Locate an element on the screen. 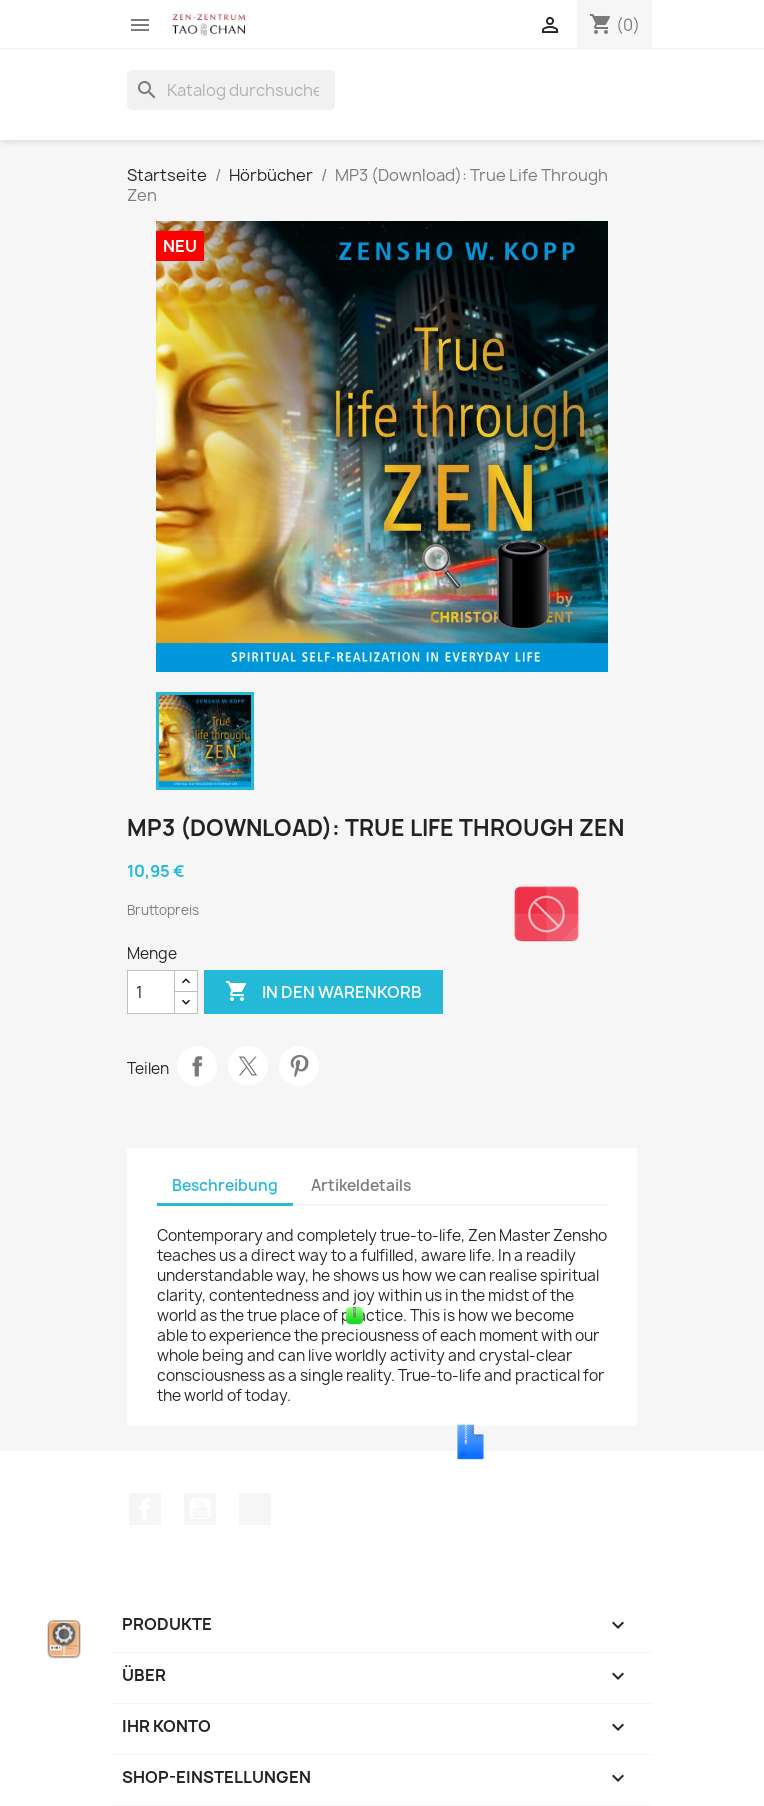 The image size is (764, 1806). software installation or package setup in progress is located at coordinates (64, 1639).